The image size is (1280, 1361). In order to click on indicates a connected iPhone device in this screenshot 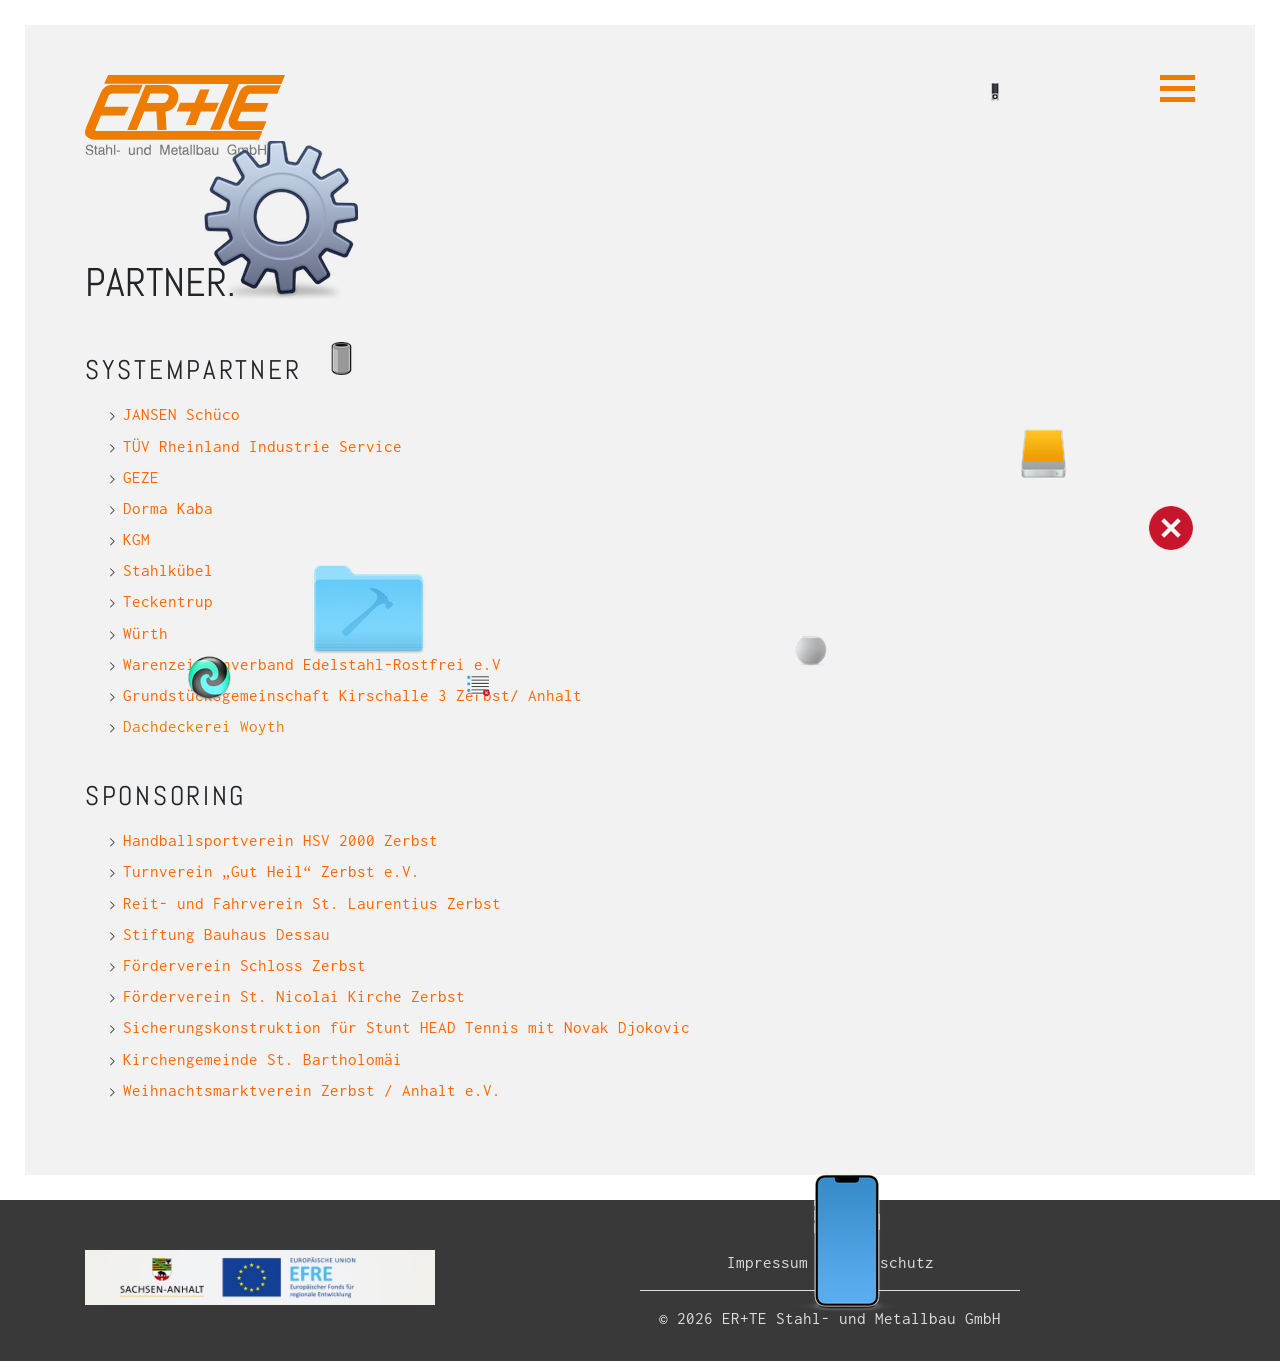, I will do `click(847, 1243)`.